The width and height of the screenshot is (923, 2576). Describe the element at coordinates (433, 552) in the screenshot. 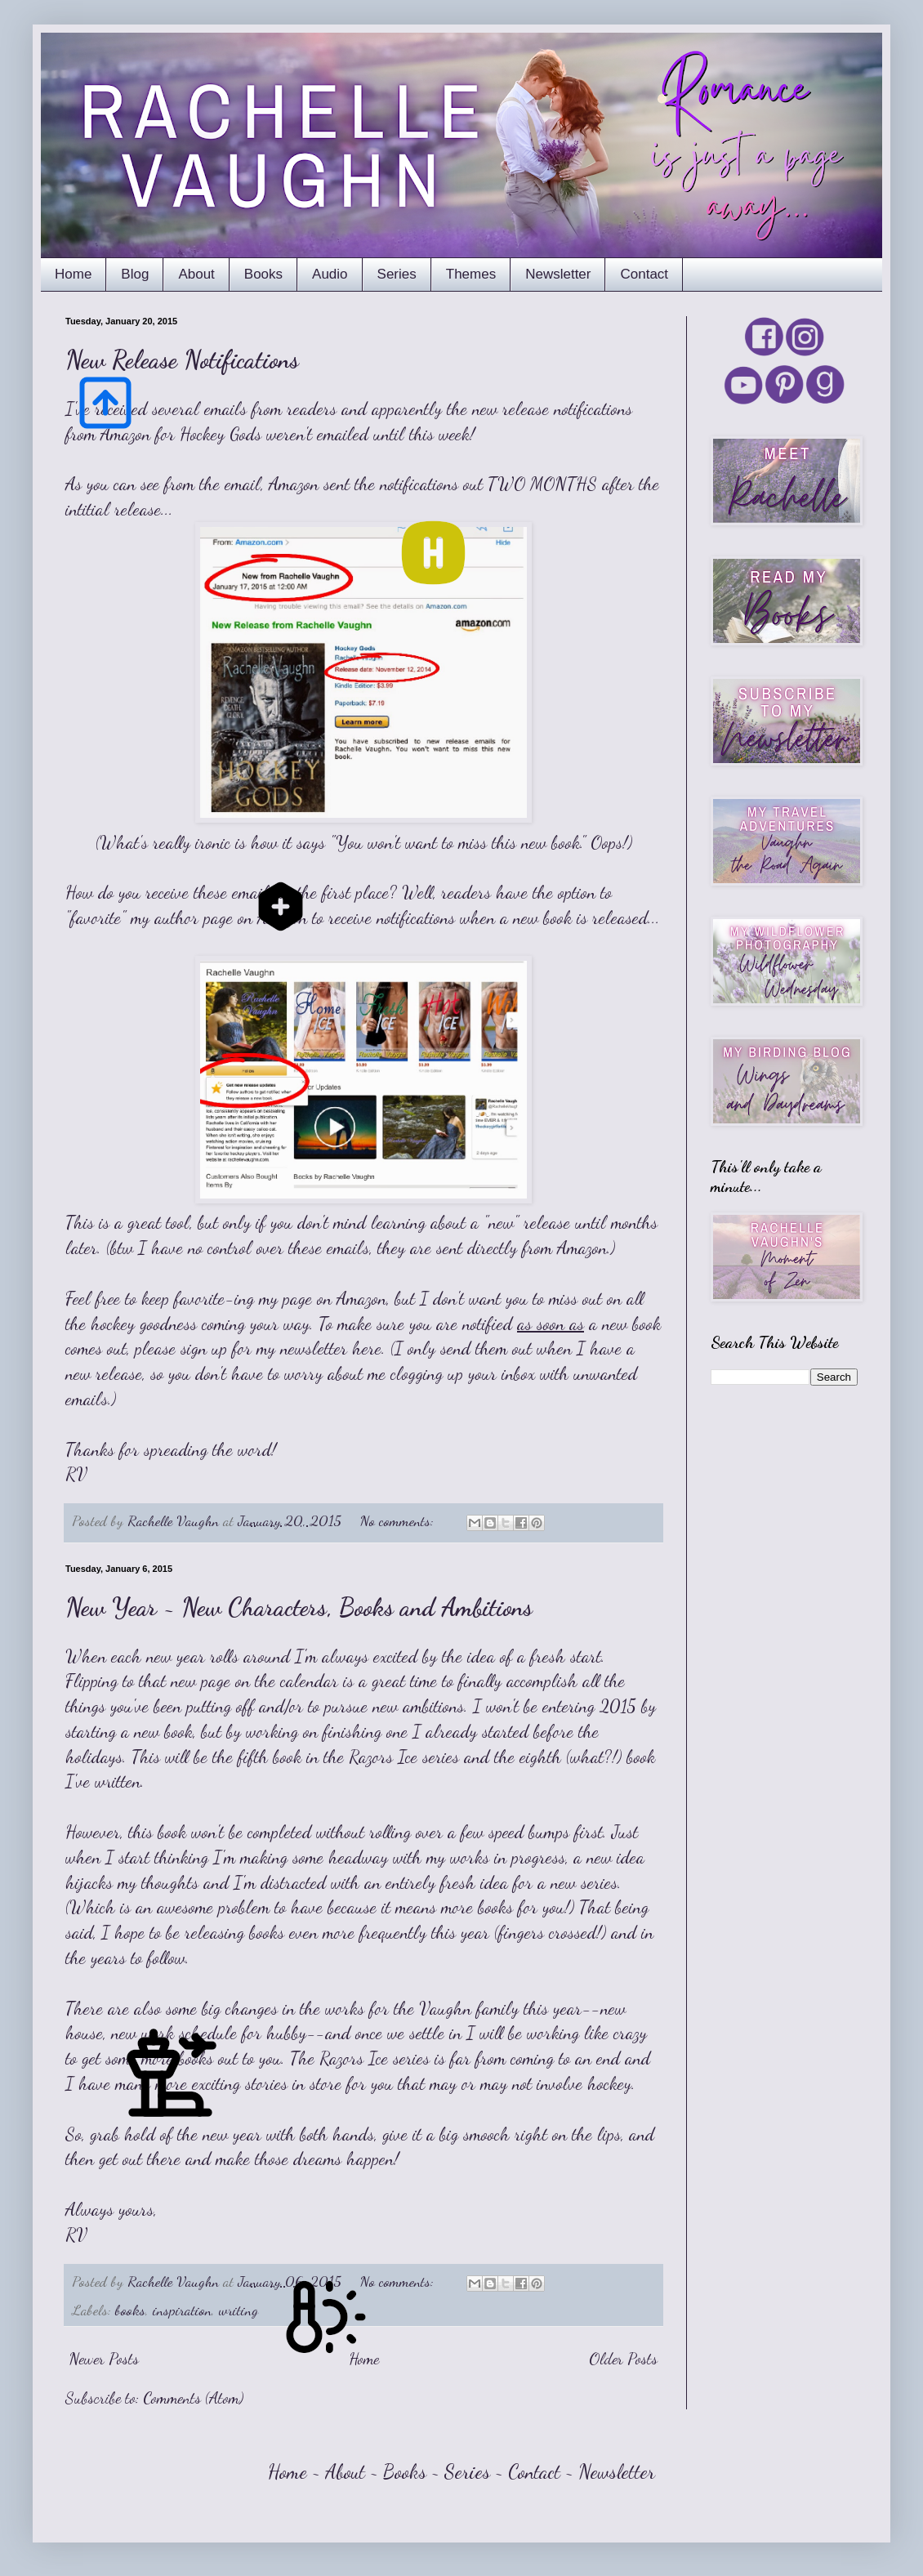

I see `access help or support section` at that location.